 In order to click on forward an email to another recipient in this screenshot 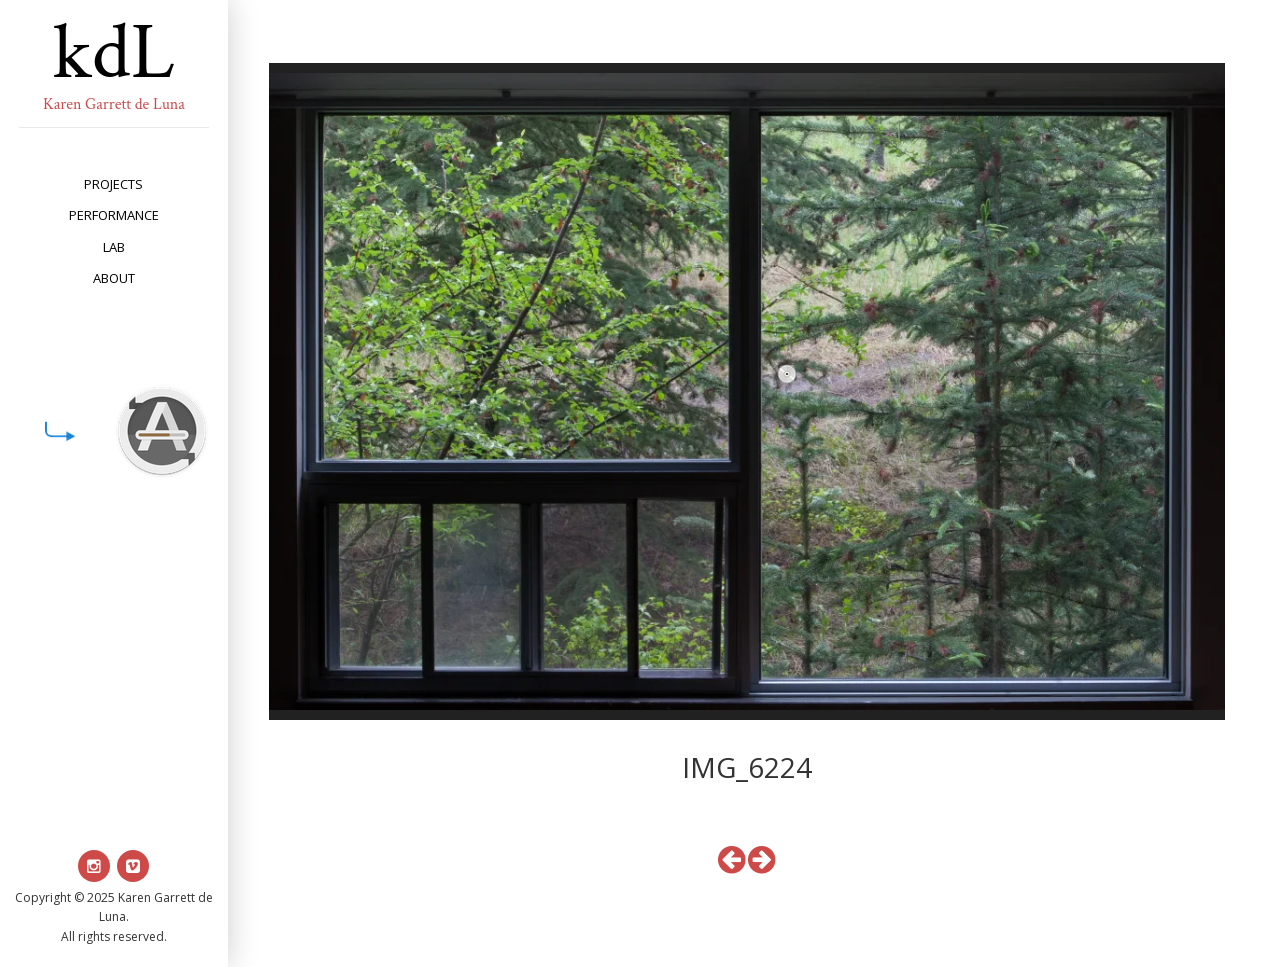, I will do `click(60, 429)`.